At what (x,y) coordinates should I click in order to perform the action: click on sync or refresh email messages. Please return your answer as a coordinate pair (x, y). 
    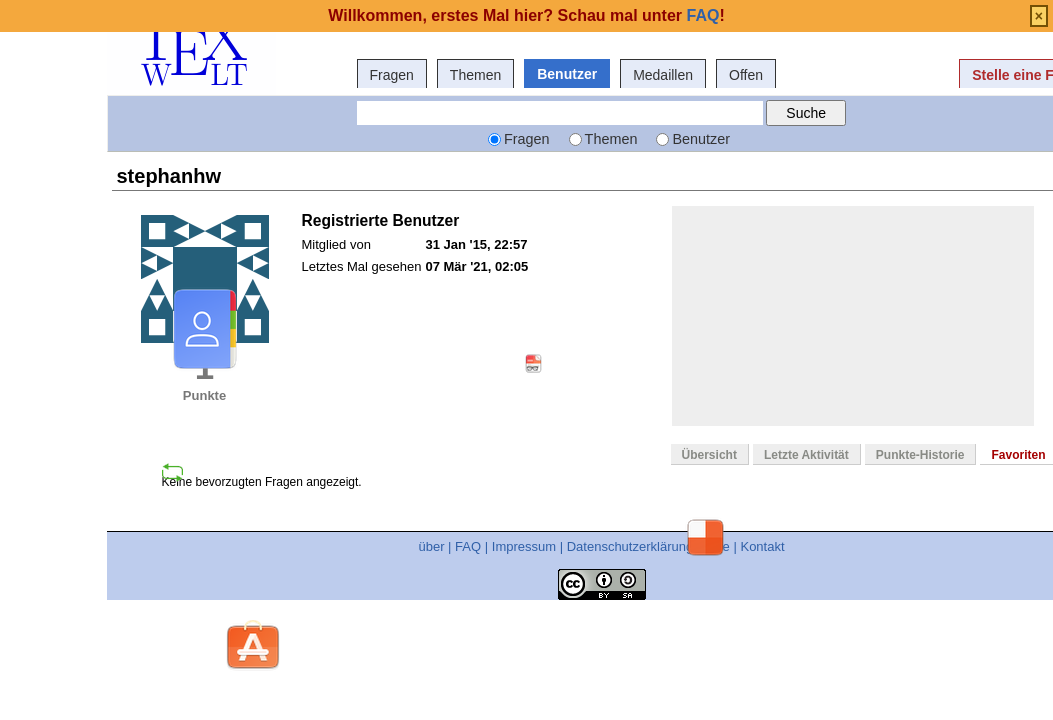
    Looking at the image, I should click on (172, 472).